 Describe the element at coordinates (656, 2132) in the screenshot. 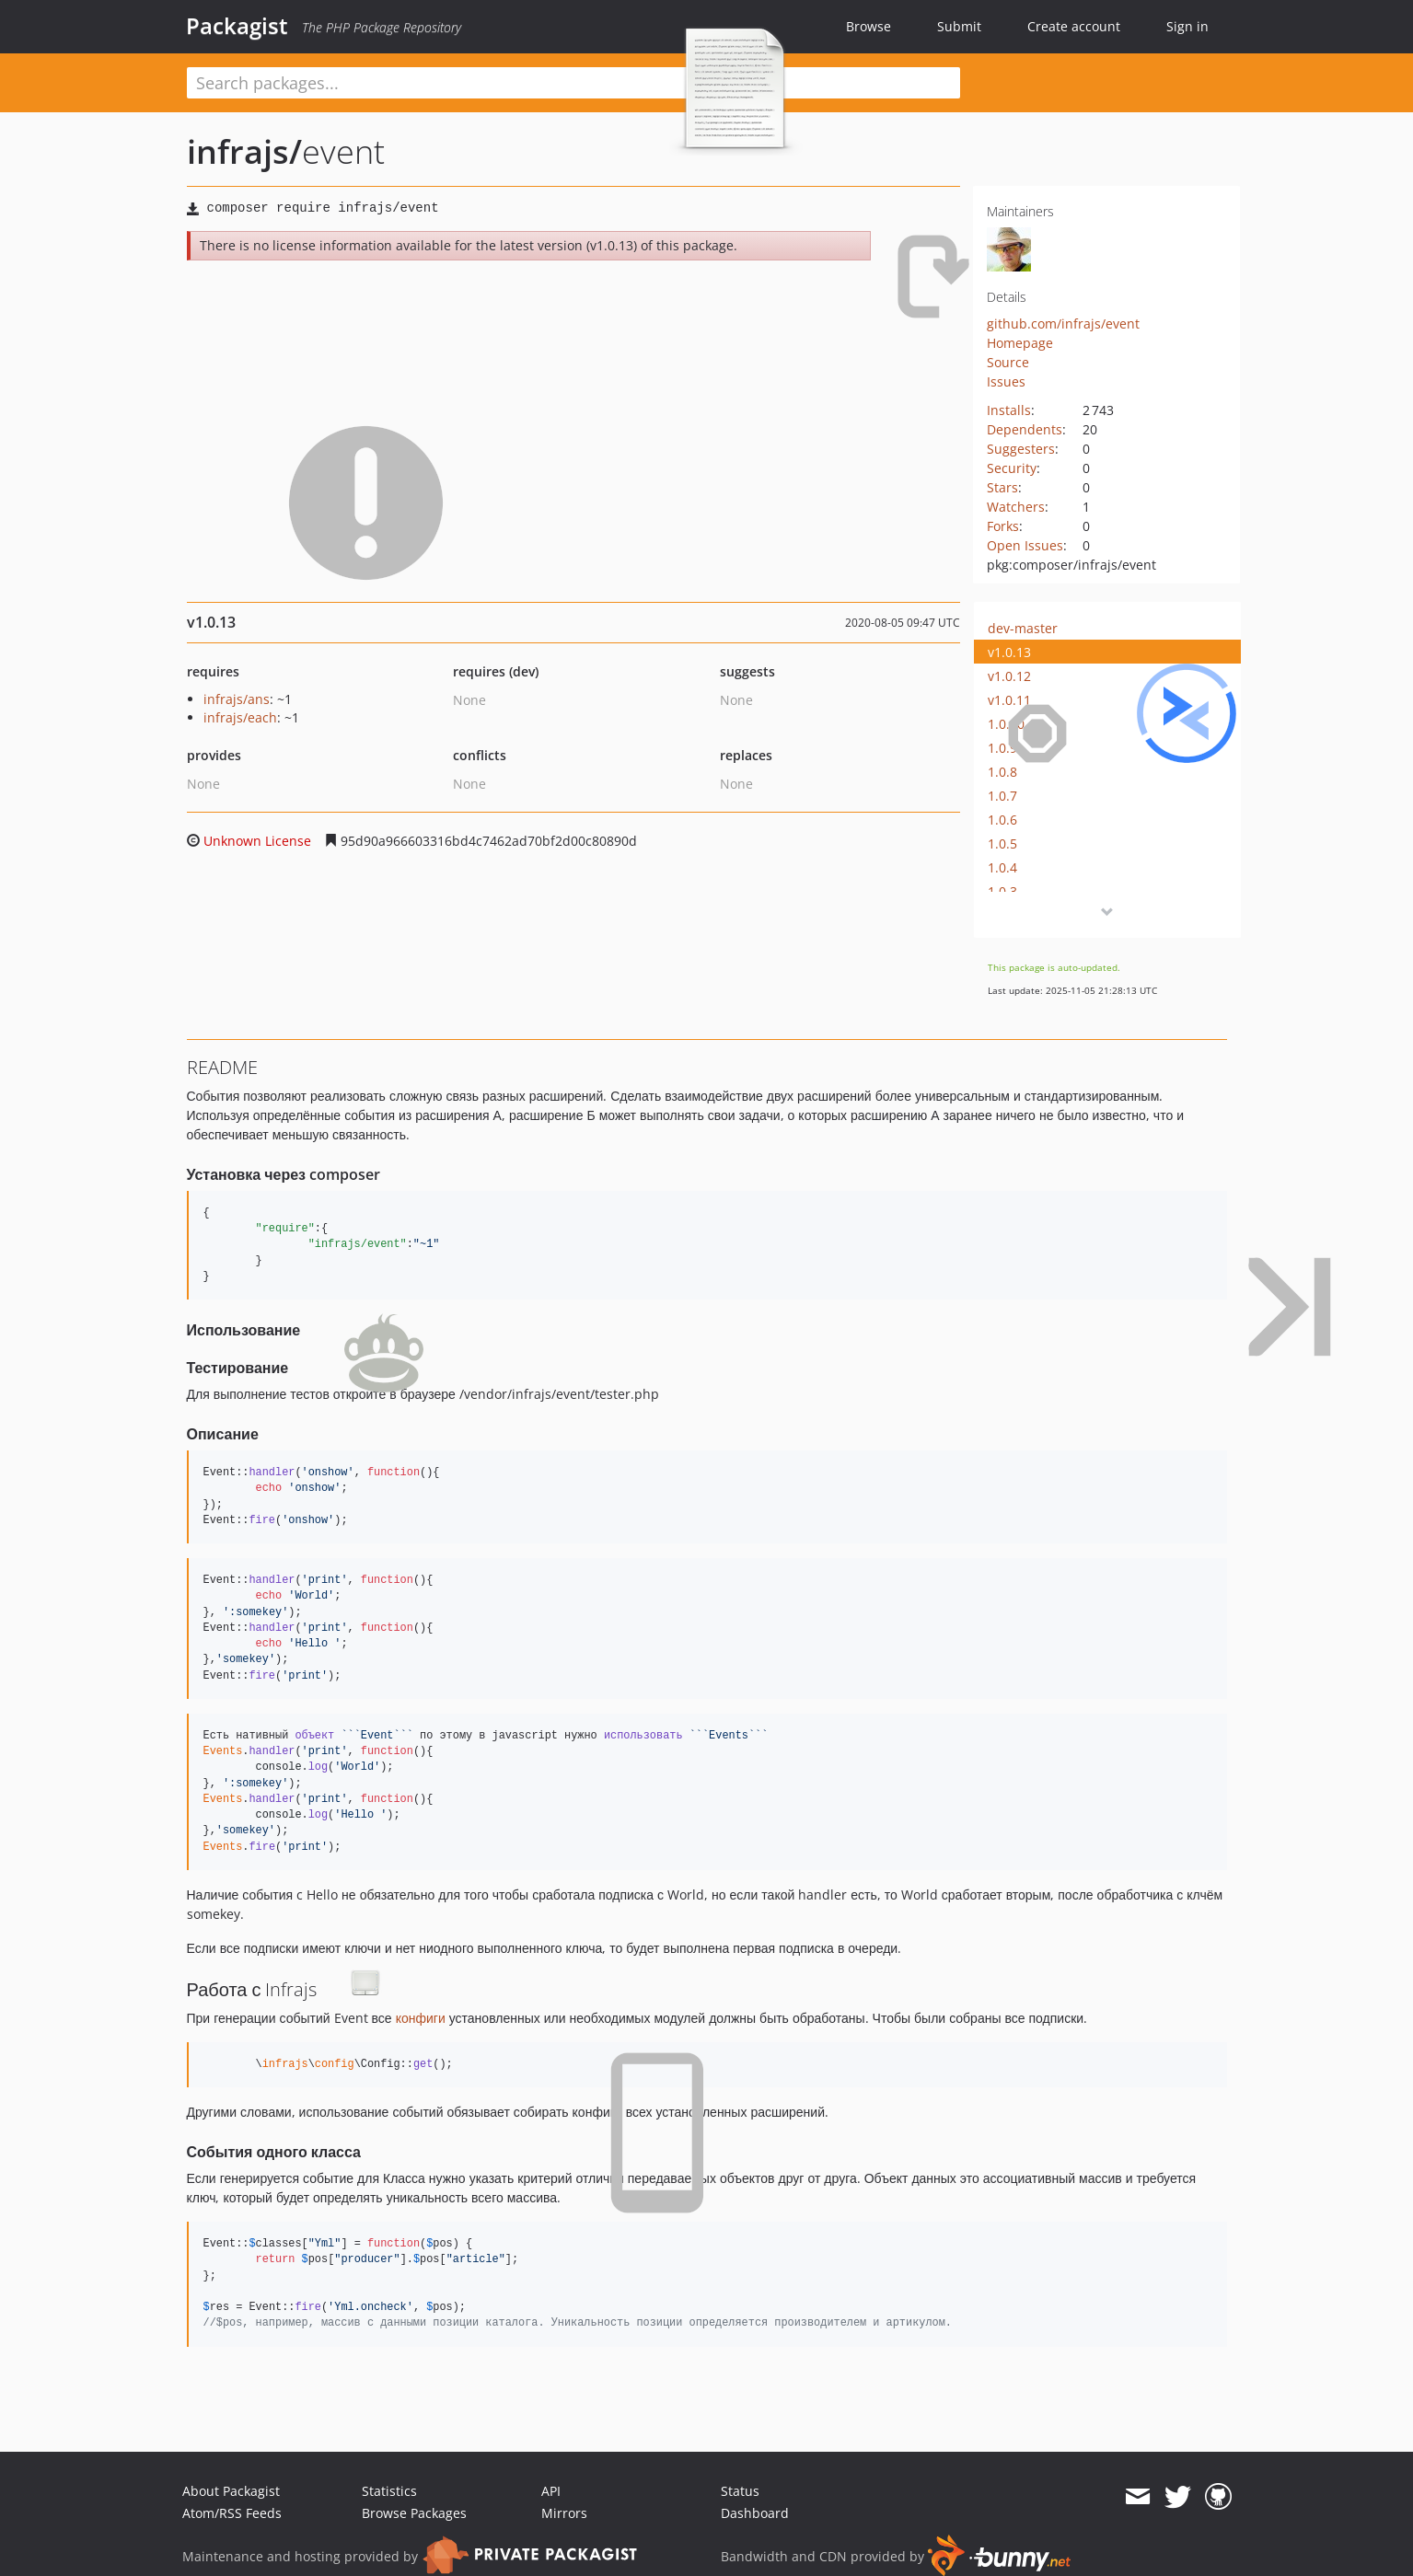

I see `indicates an iPhone or iOS device` at that location.